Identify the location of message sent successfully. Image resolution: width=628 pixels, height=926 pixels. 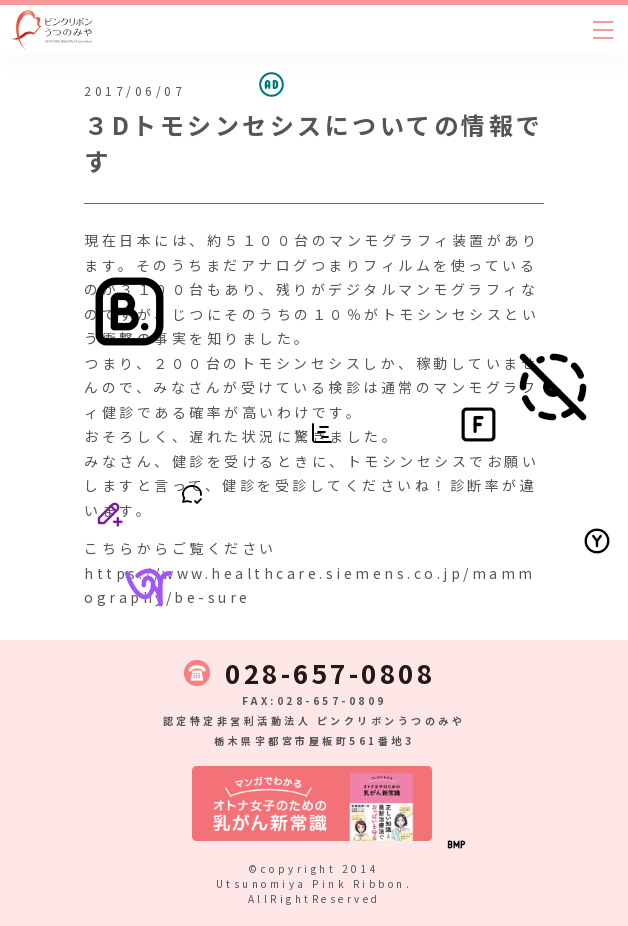
(192, 494).